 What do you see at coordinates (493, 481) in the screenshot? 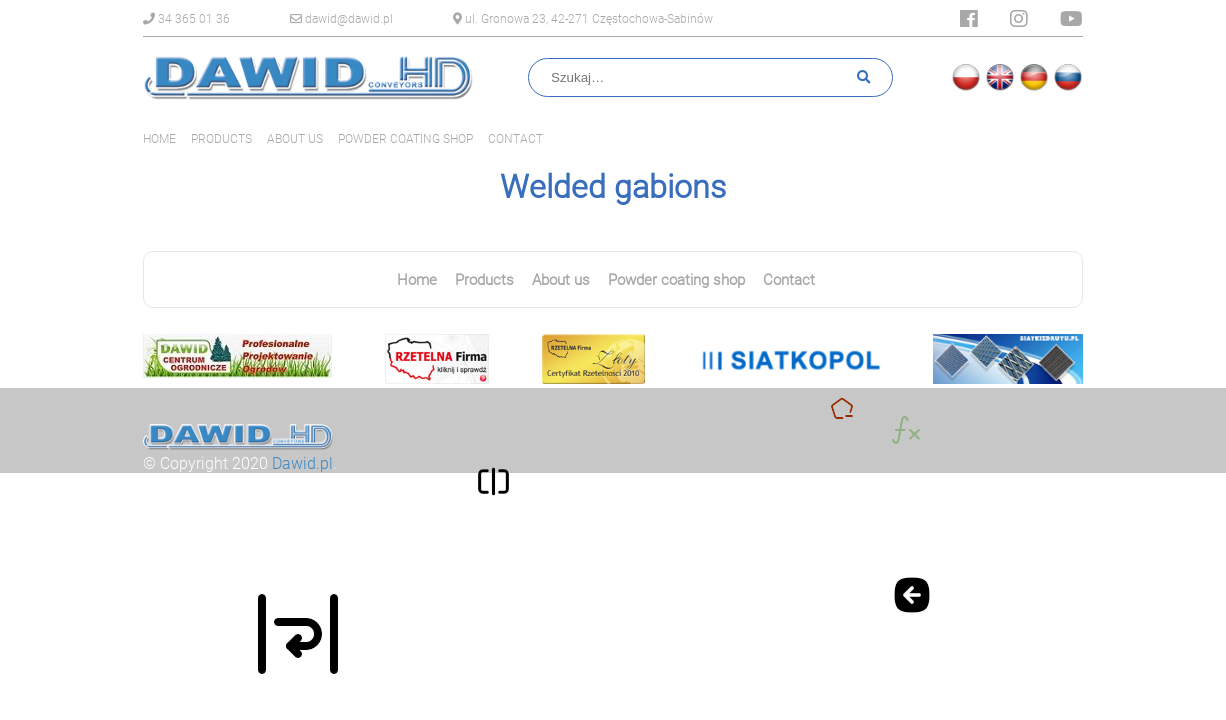
I see `split view horizontally` at bounding box center [493, 481].